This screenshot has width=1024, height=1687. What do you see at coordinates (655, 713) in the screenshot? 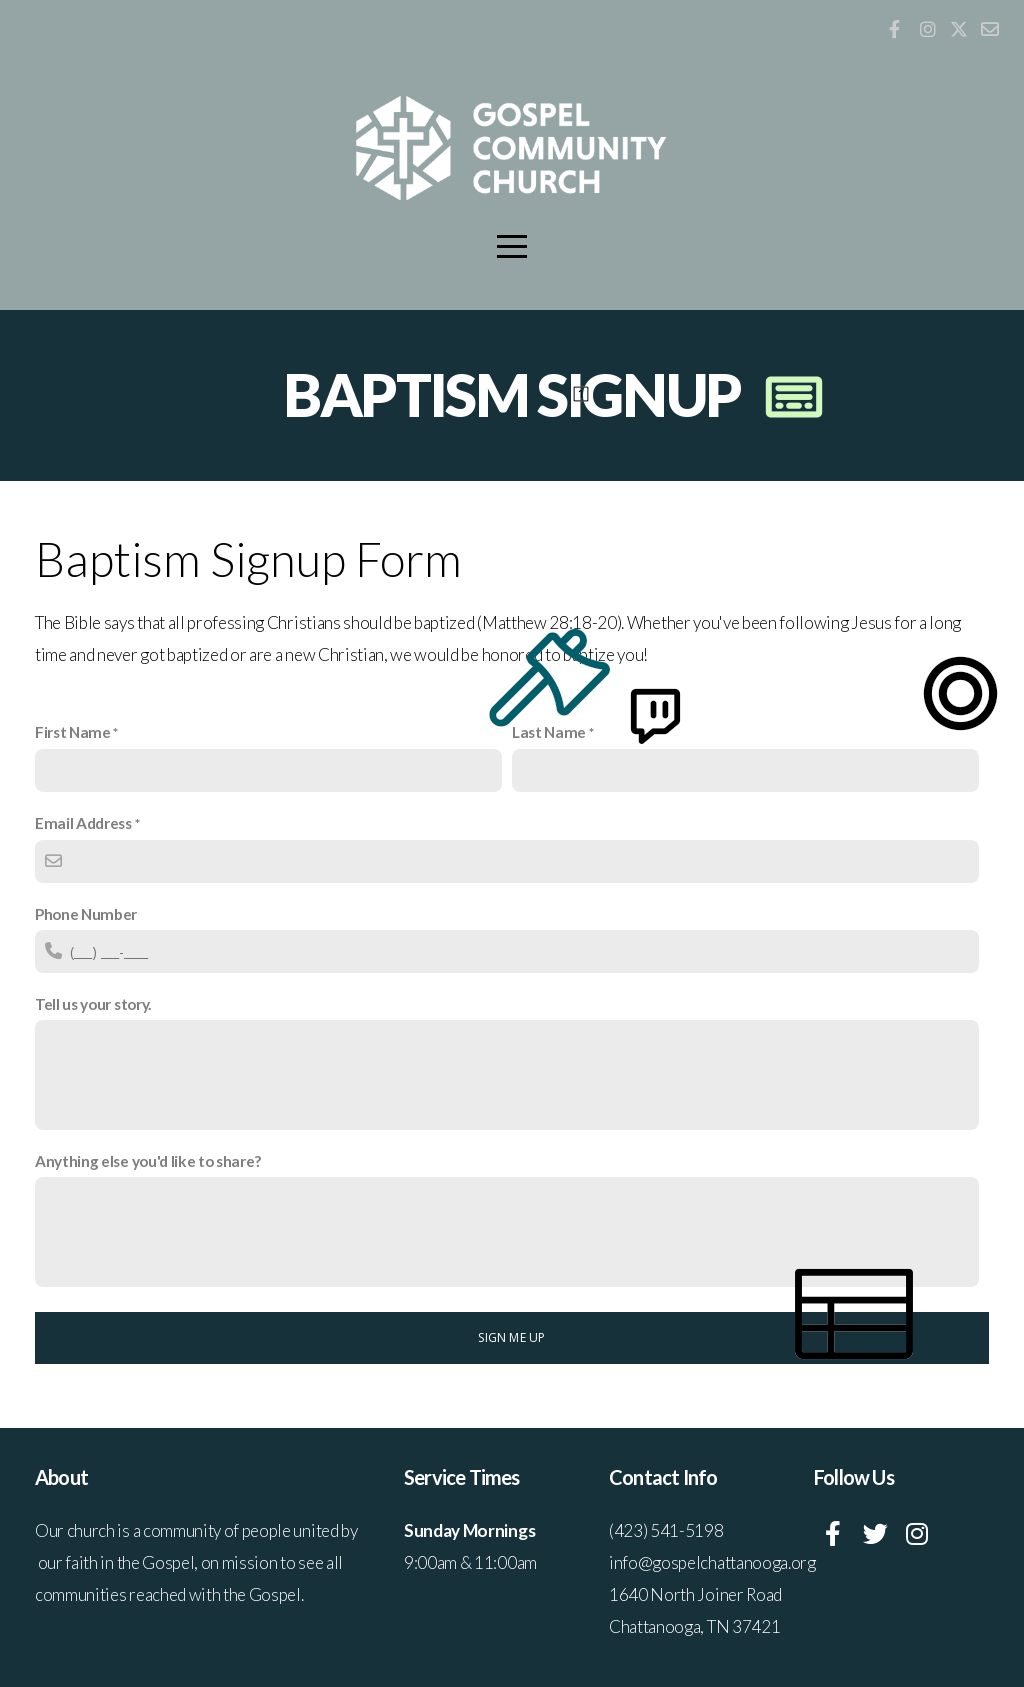
I see `open the Twitch app` at bounding box center [655, 713].